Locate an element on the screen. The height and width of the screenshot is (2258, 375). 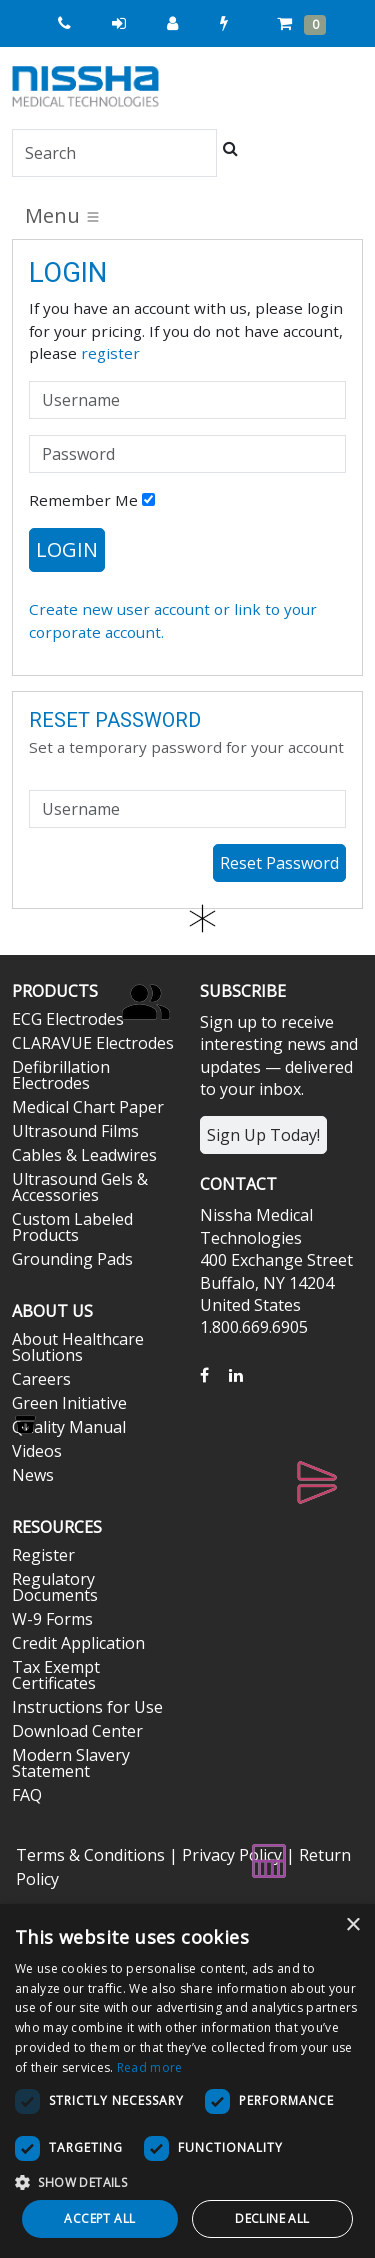
indicates a required field in a form is located at coordinates (202, 918).